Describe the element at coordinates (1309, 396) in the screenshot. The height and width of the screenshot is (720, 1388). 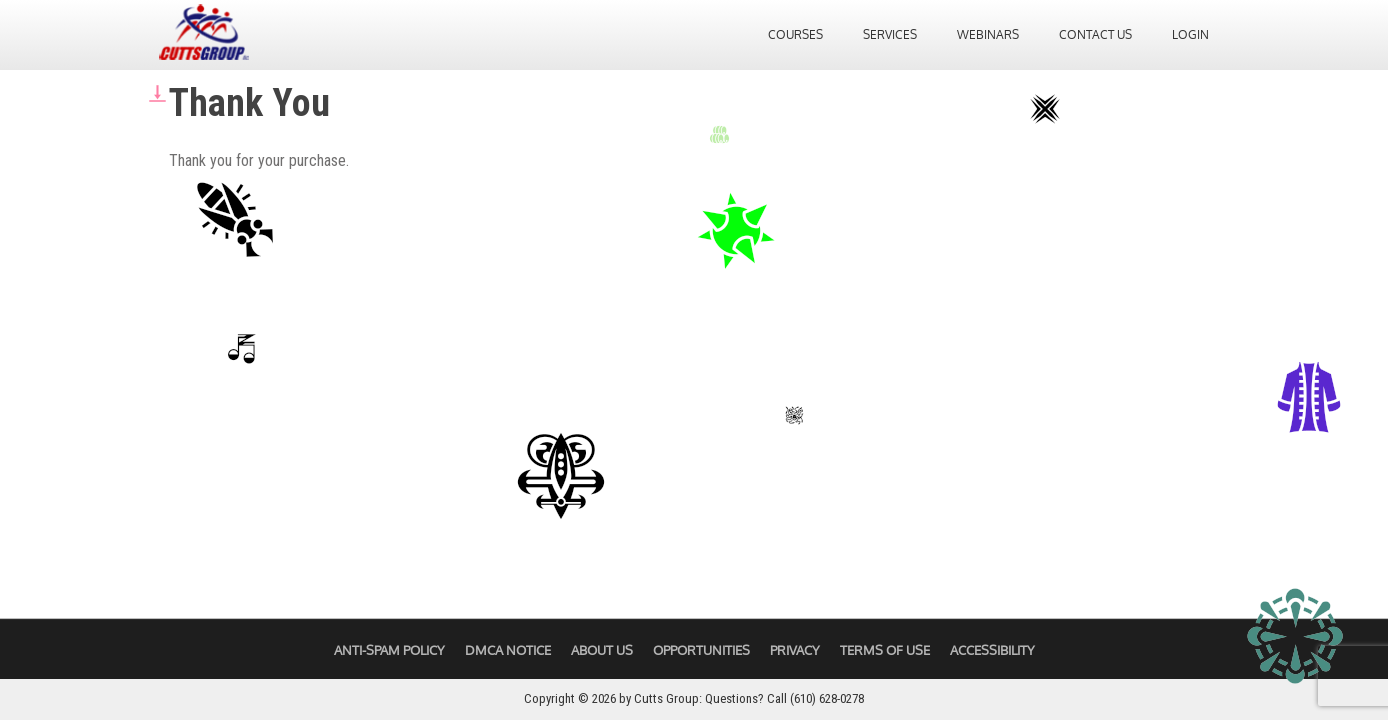
I see `select pirate costume or outfit` at that location.